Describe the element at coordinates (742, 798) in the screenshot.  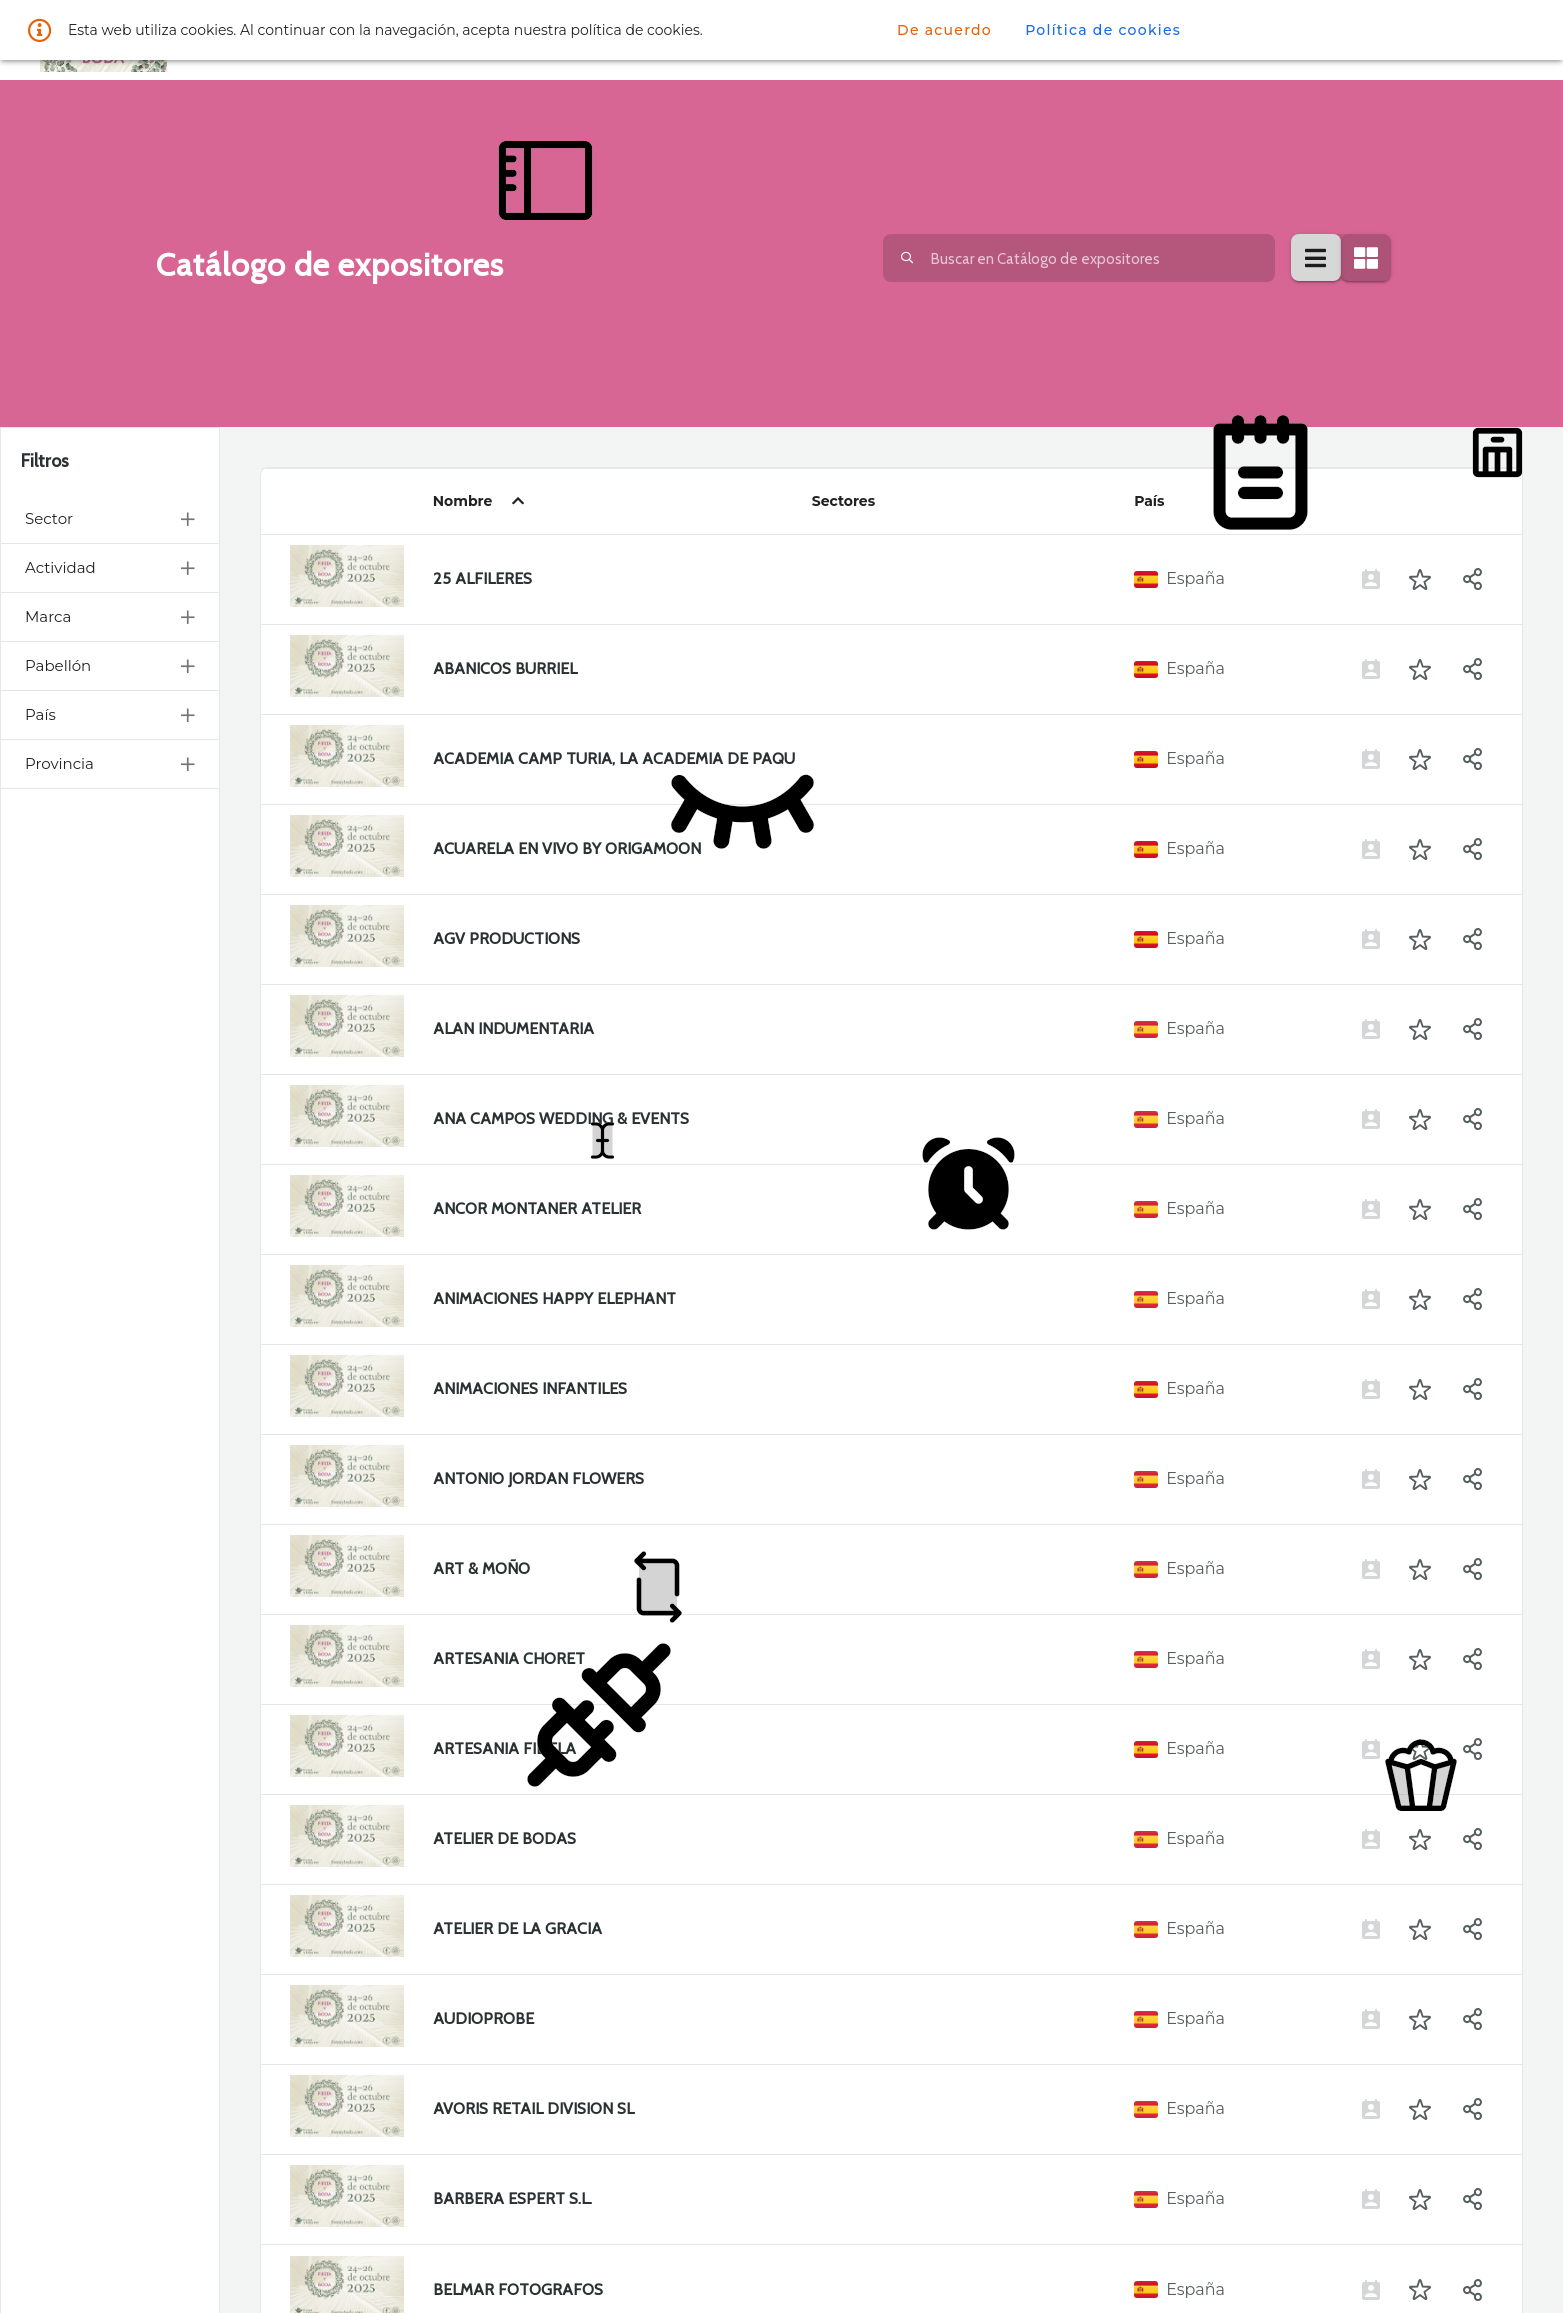
I see `hide password or sensitive content` at that location.